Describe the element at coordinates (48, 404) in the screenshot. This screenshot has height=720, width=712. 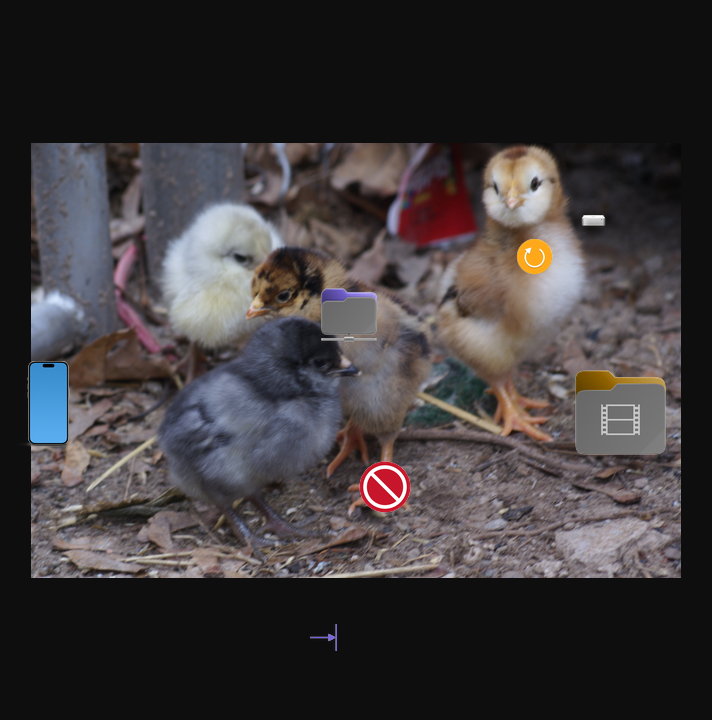
I see `iPhone 15 Pro device icon` at that location.